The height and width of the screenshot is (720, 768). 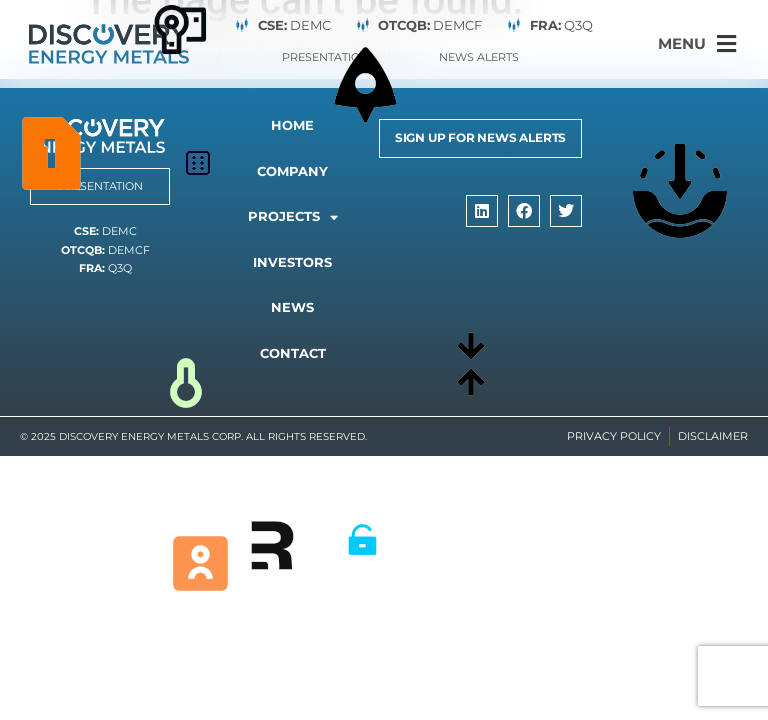 I want to click on indicates a dice roll result of six, so click(x=198, y=163).